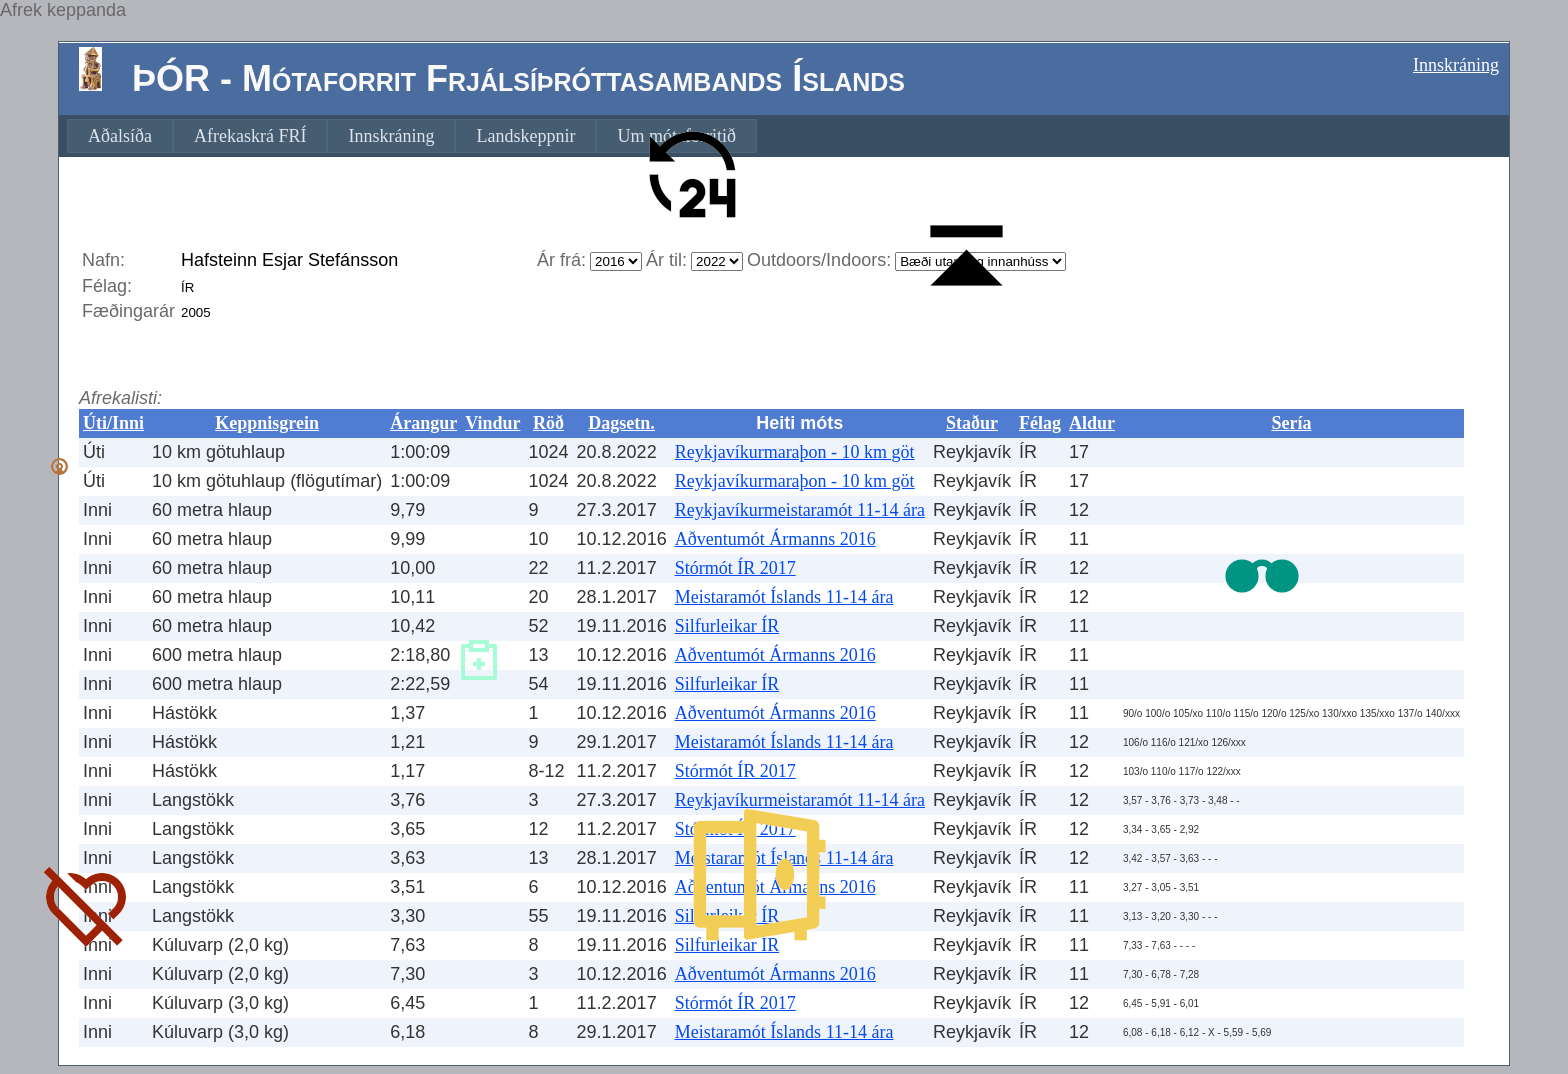 This screenshot has width=1568, height=1074. I want to click on enable reading mode, so click(1262, 576).